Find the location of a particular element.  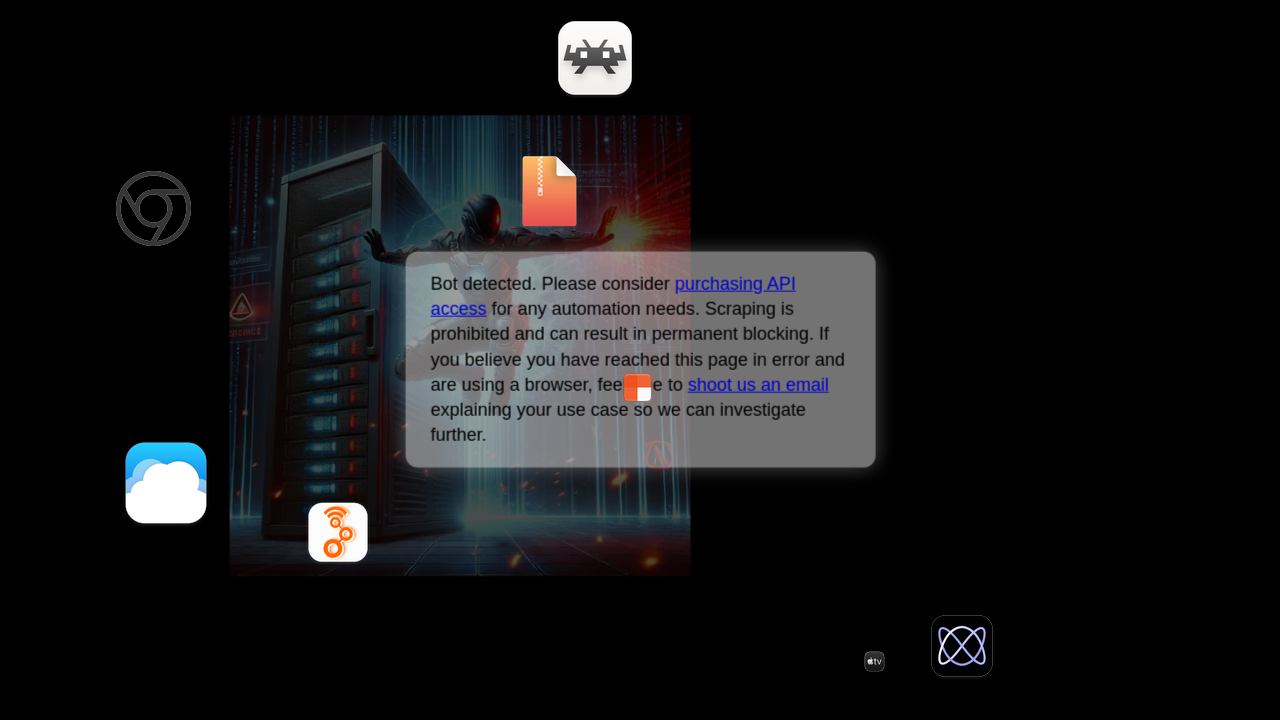

open retroarch emulator app is located at coordinates (595, 58).